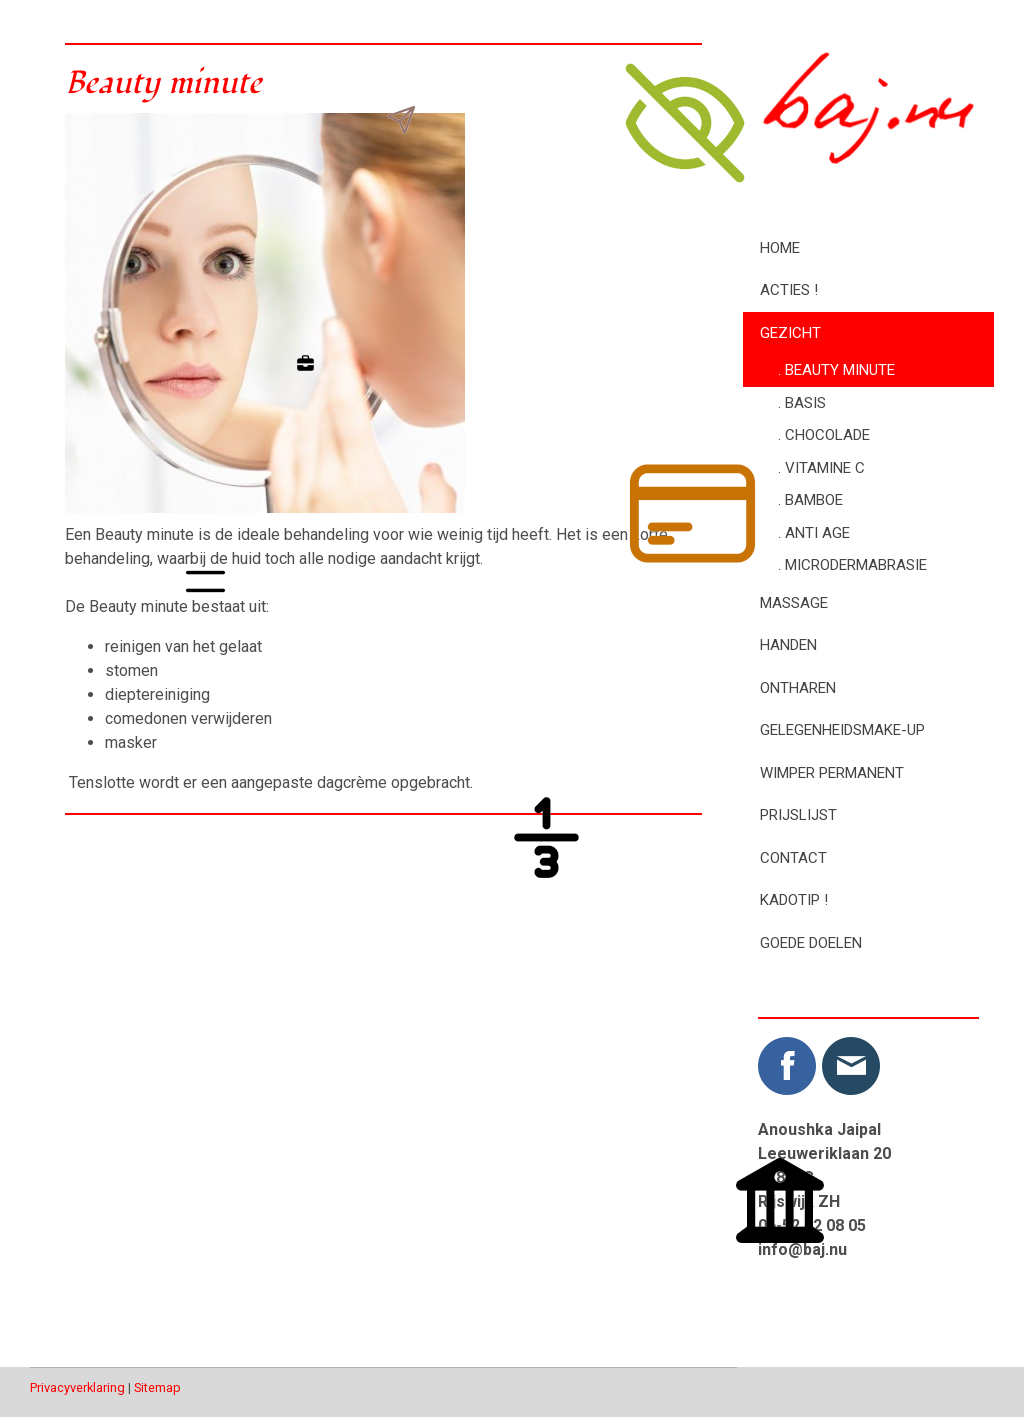 This screenshot has width=1024, height=1417. Describe the element at coordinates (546, 837) in the screenshot. I see `fraction or division calculation tool` at that location.